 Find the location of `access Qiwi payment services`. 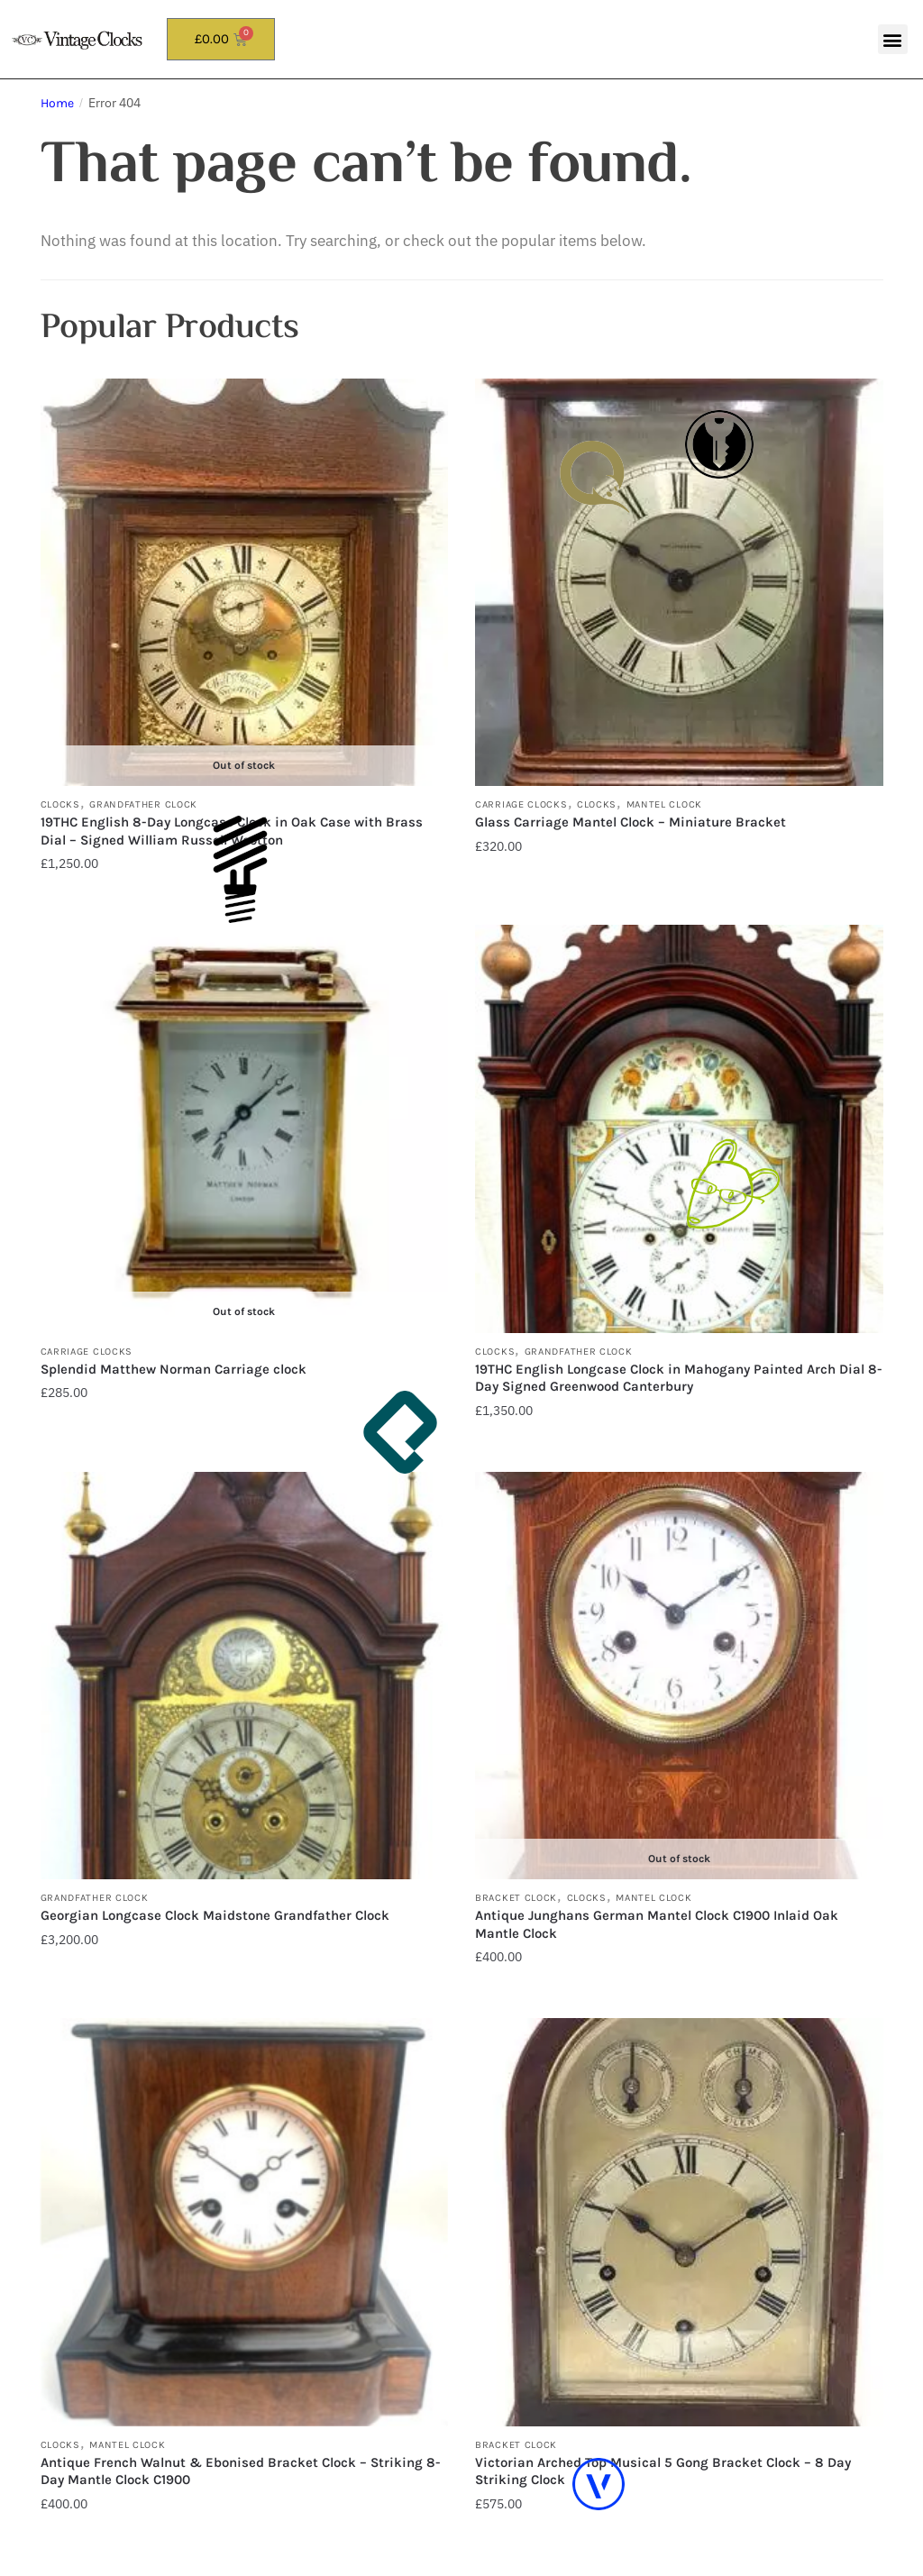

access Qiwi payment services is located at coordinates (595, 477).